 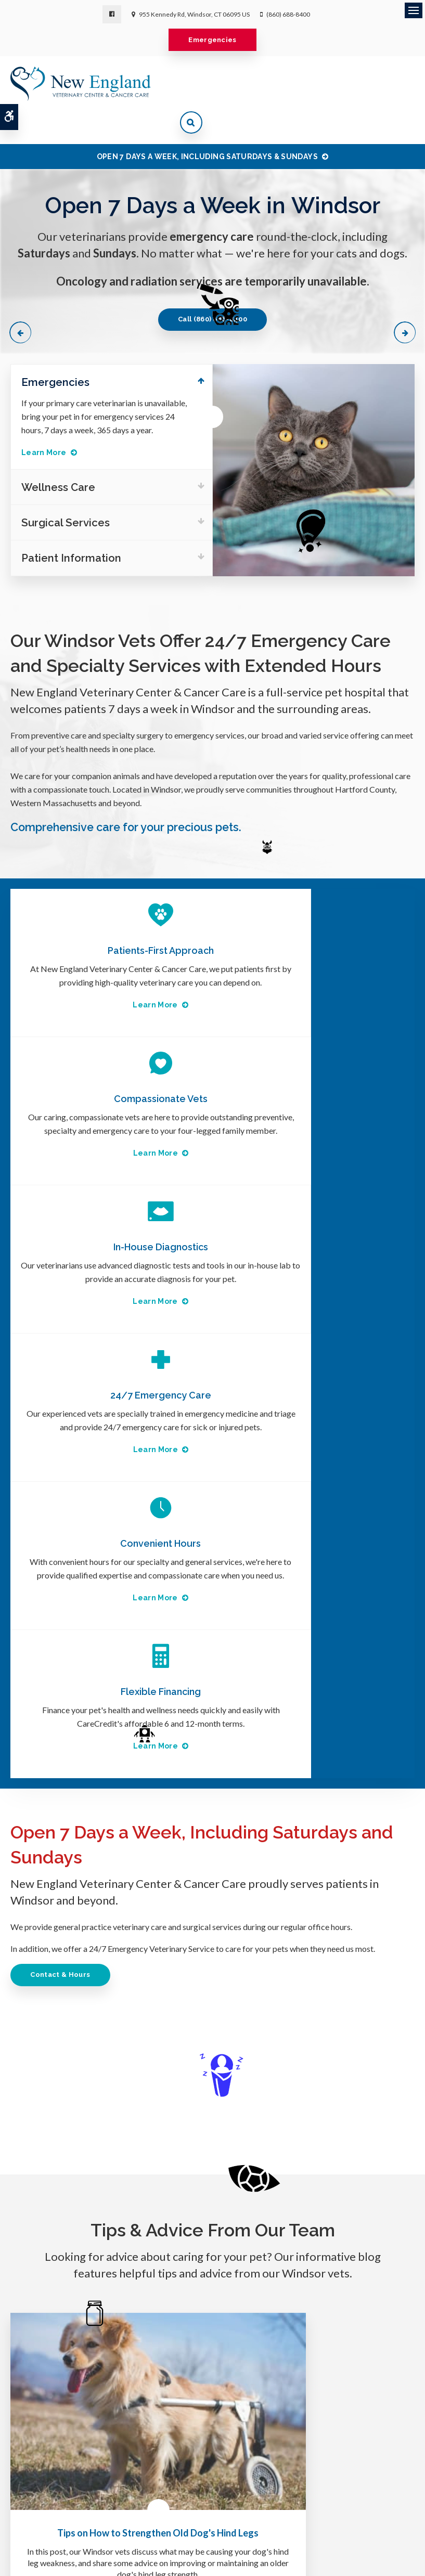 I want to click on browse jewelry or accessories, so click(x=310, y=532).